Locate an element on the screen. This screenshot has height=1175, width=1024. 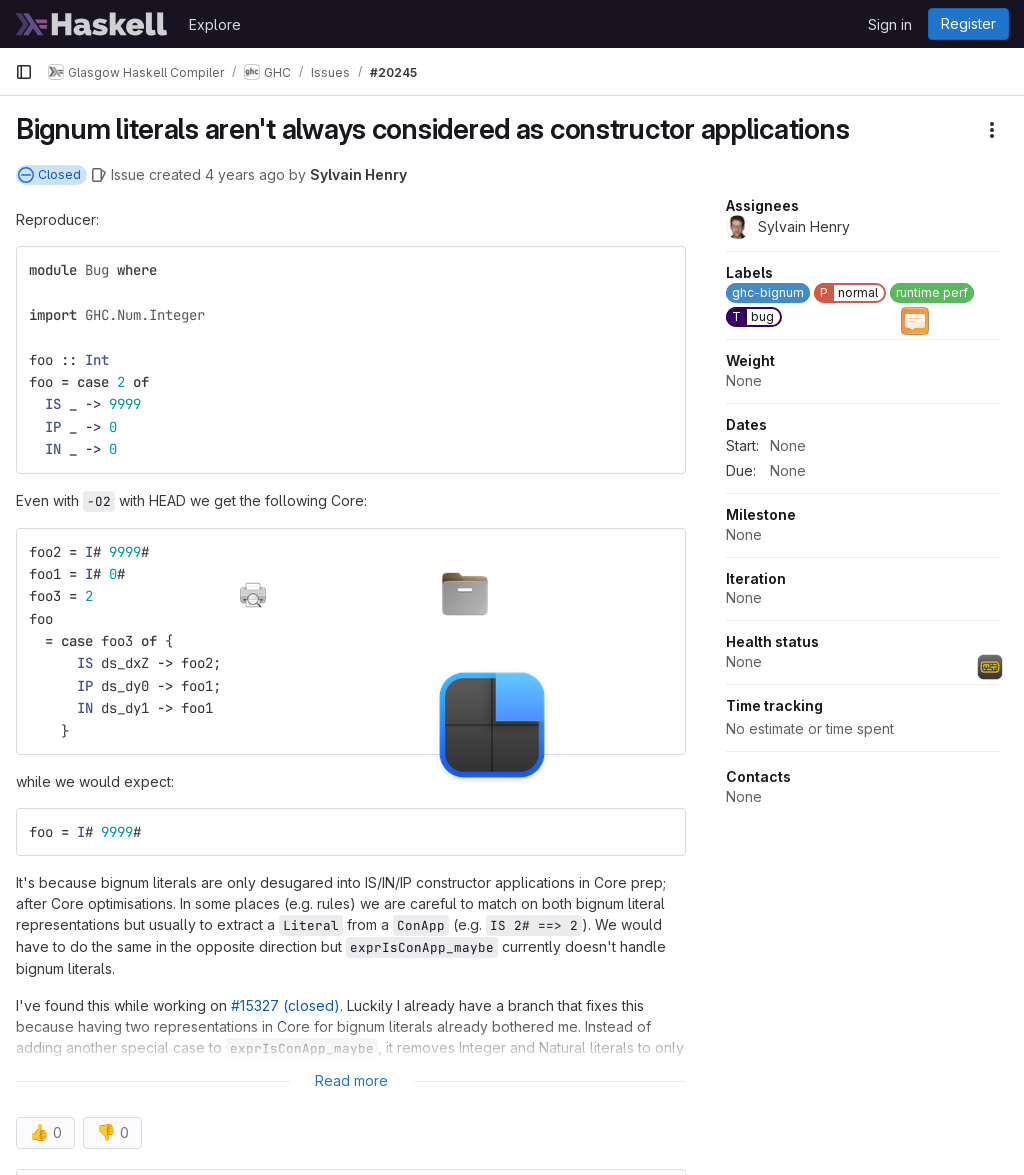
preview document before printing is located at coordinates (253, 595).